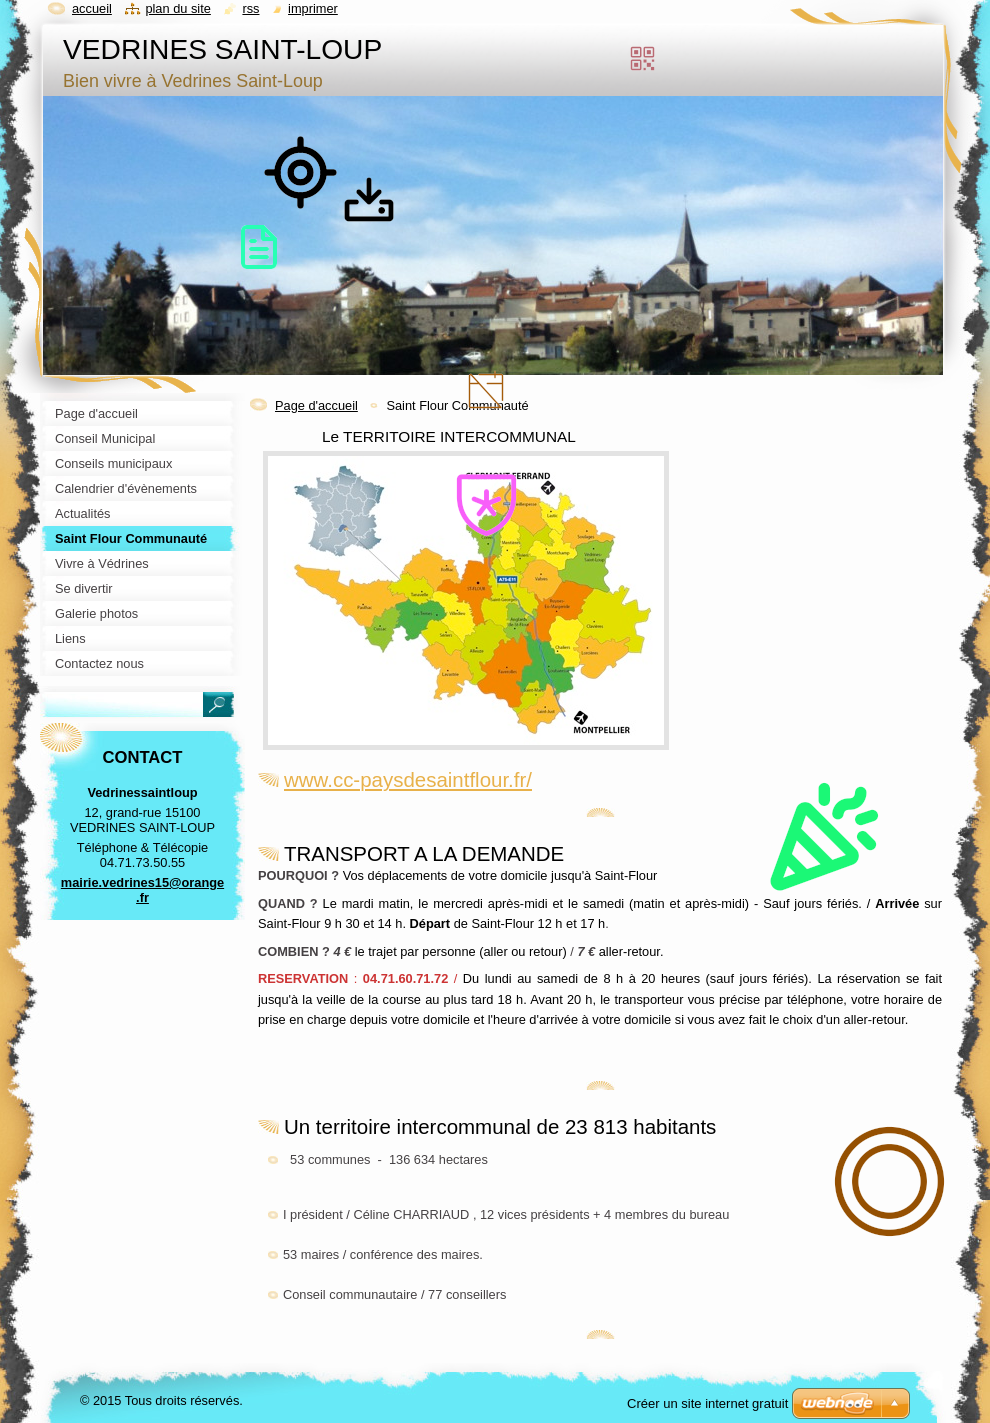 This screenshot has width=990, height=1423. What do you see at coordinates (642, 58) in the screenshot?
I see `scan or generate a QR code` at bounding box center [642, 58].